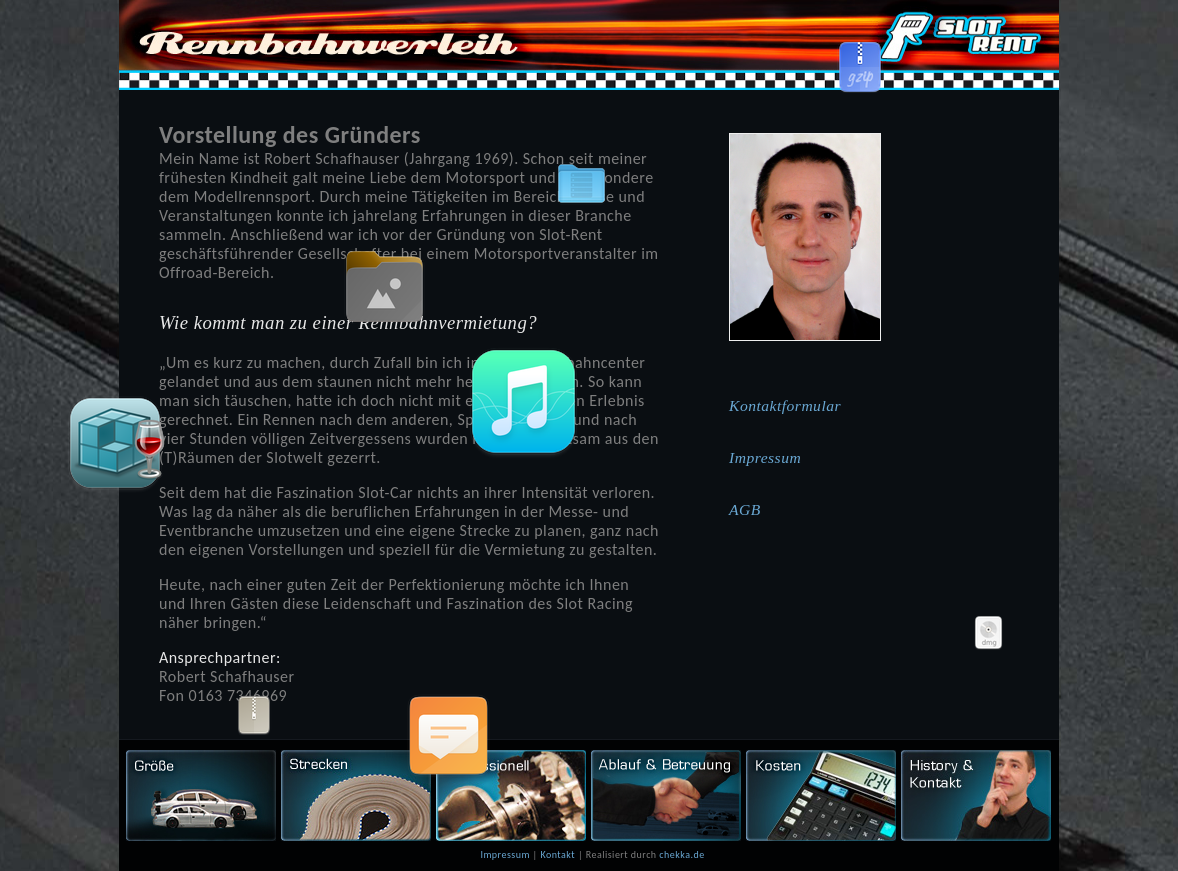 This screenshot has height=871, width=1178. What do you see at coordinates (448, 735) in the screenshot?
I see `open instant messaging app` at bounding box center [448, 735].